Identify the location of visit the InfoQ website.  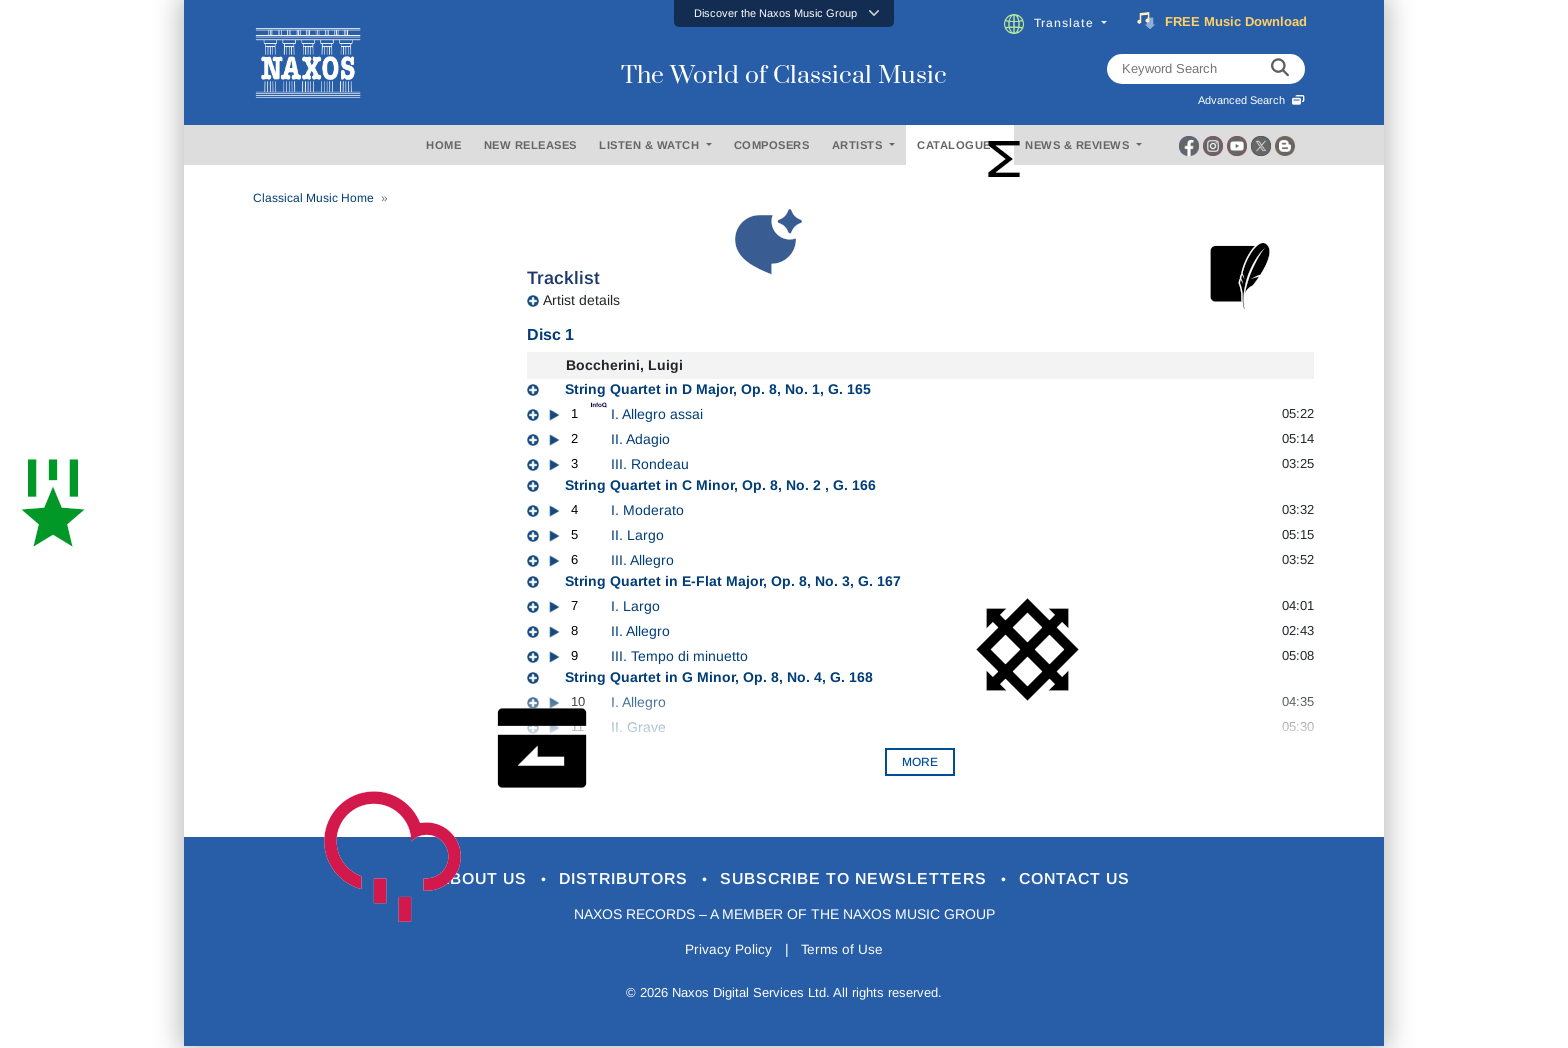
(599, 405).